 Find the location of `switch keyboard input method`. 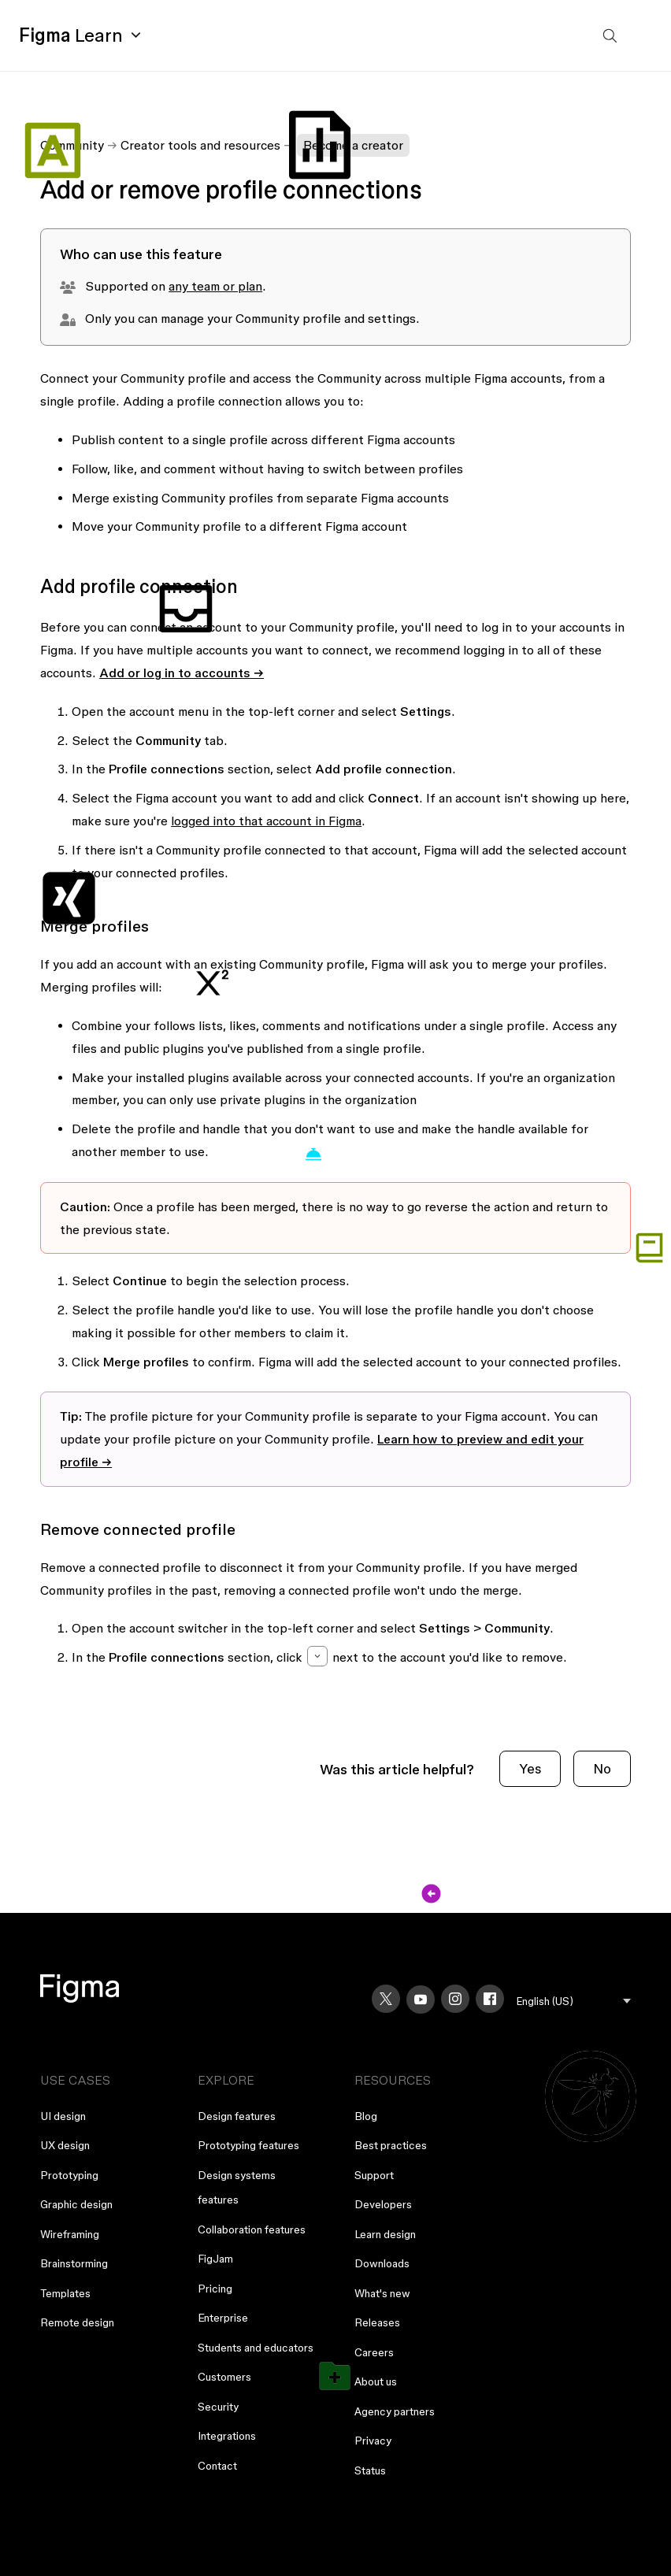

switch keyboard input method is located at coordinates (53, 150).